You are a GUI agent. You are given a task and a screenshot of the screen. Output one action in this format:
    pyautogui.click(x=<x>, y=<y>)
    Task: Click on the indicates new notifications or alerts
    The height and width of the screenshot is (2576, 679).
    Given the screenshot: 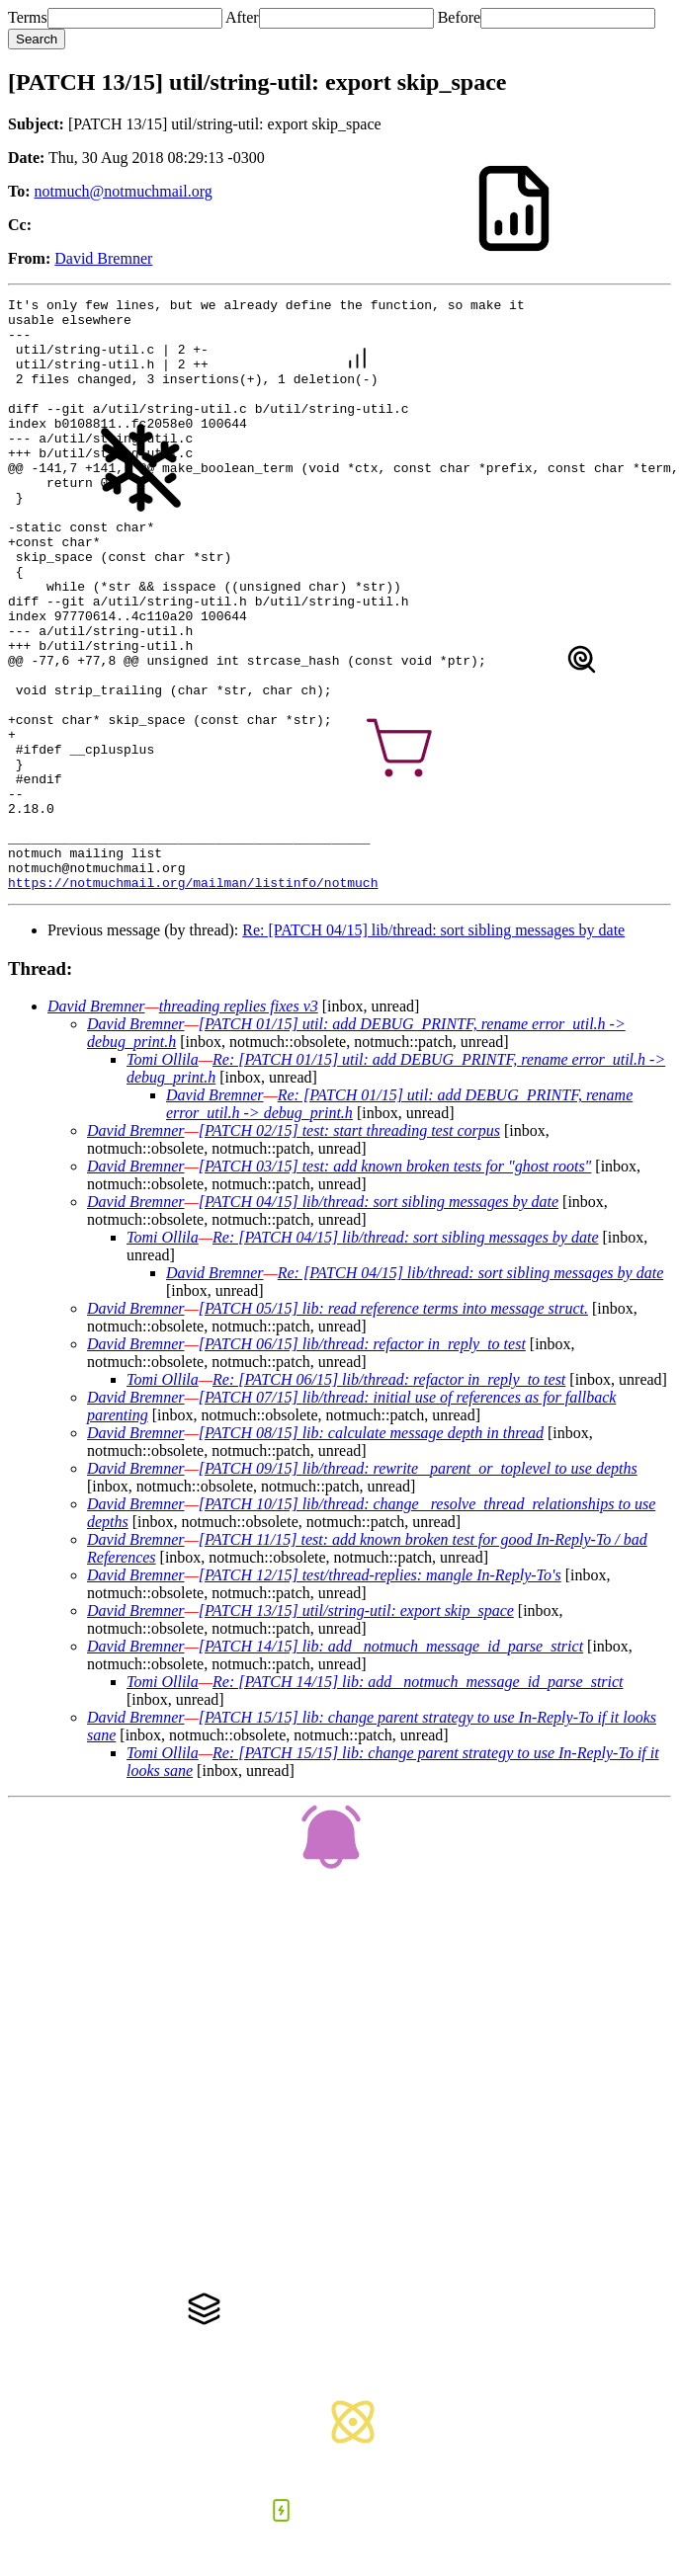 What is the action you would take?
    pyautogui.click(x=331, y=1838)
    